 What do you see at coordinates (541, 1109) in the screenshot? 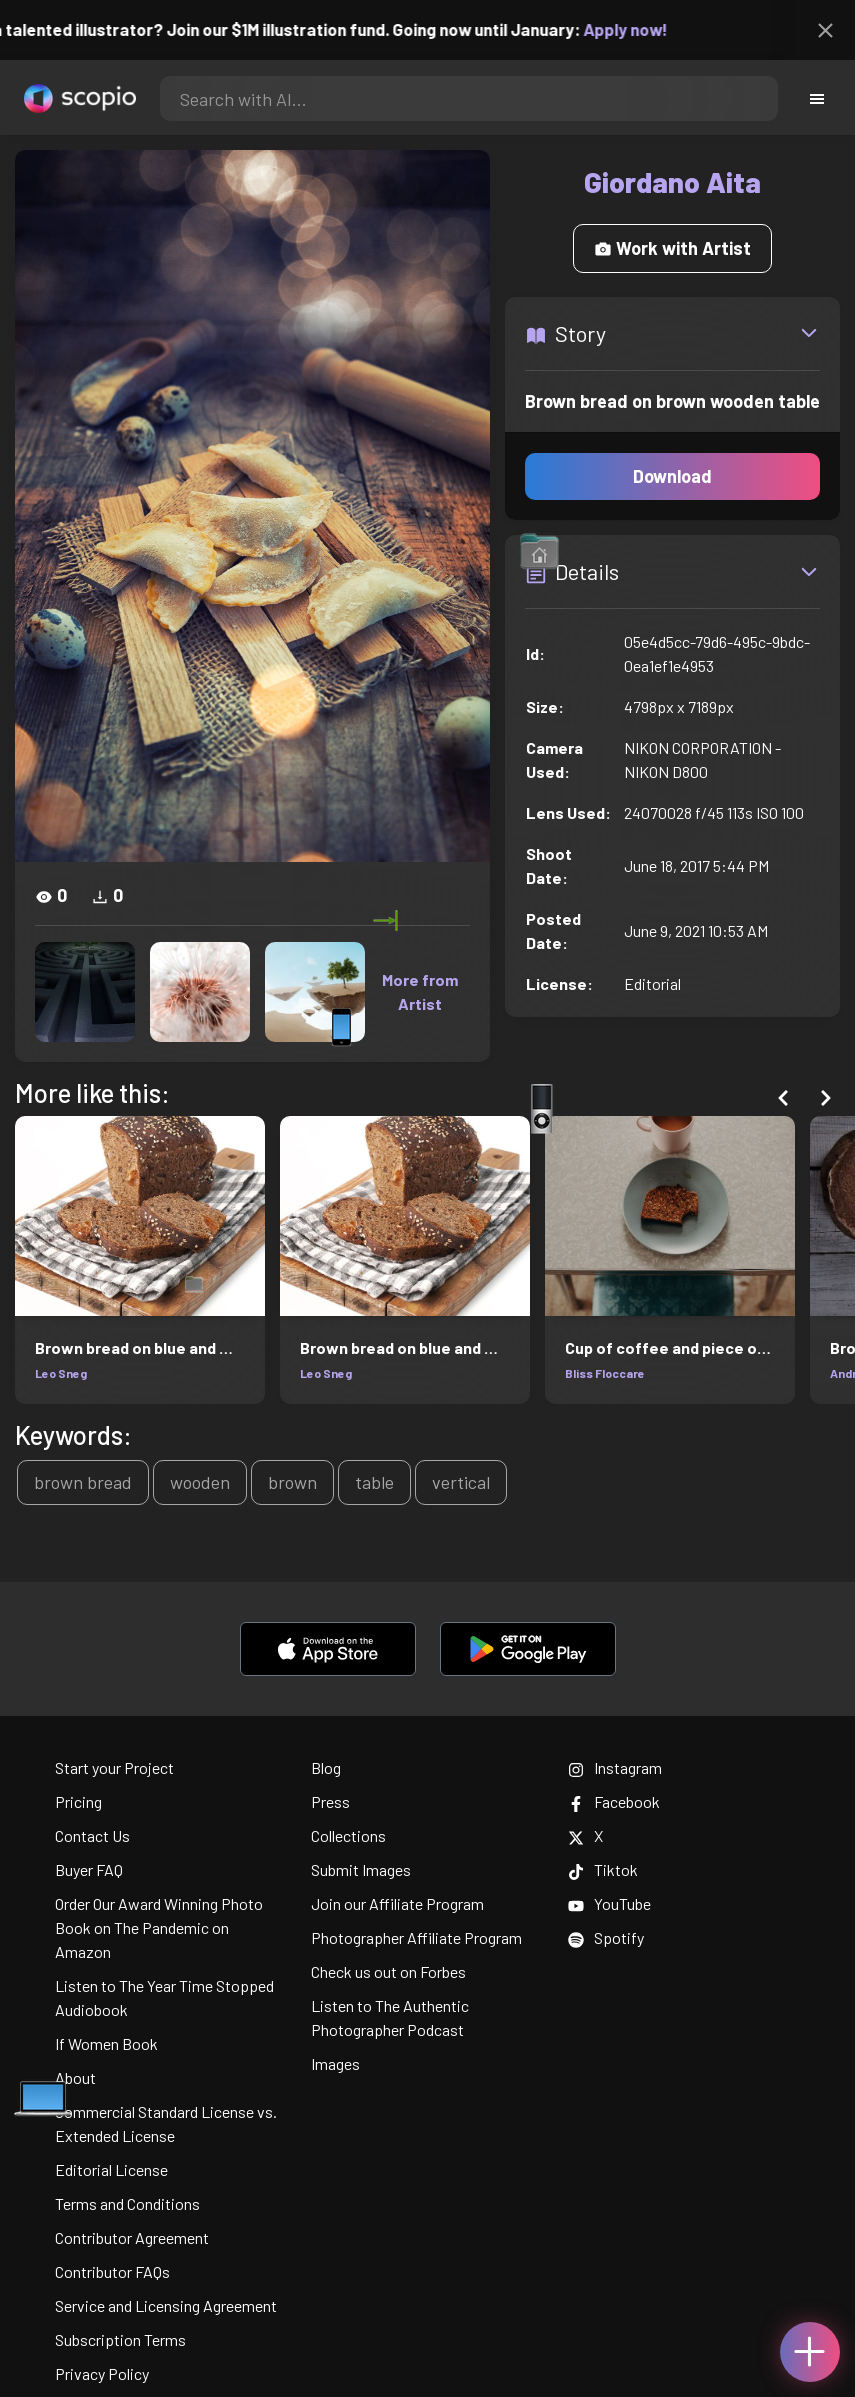
I see `iPod nano device connected` at bounding box center [541, 1109].